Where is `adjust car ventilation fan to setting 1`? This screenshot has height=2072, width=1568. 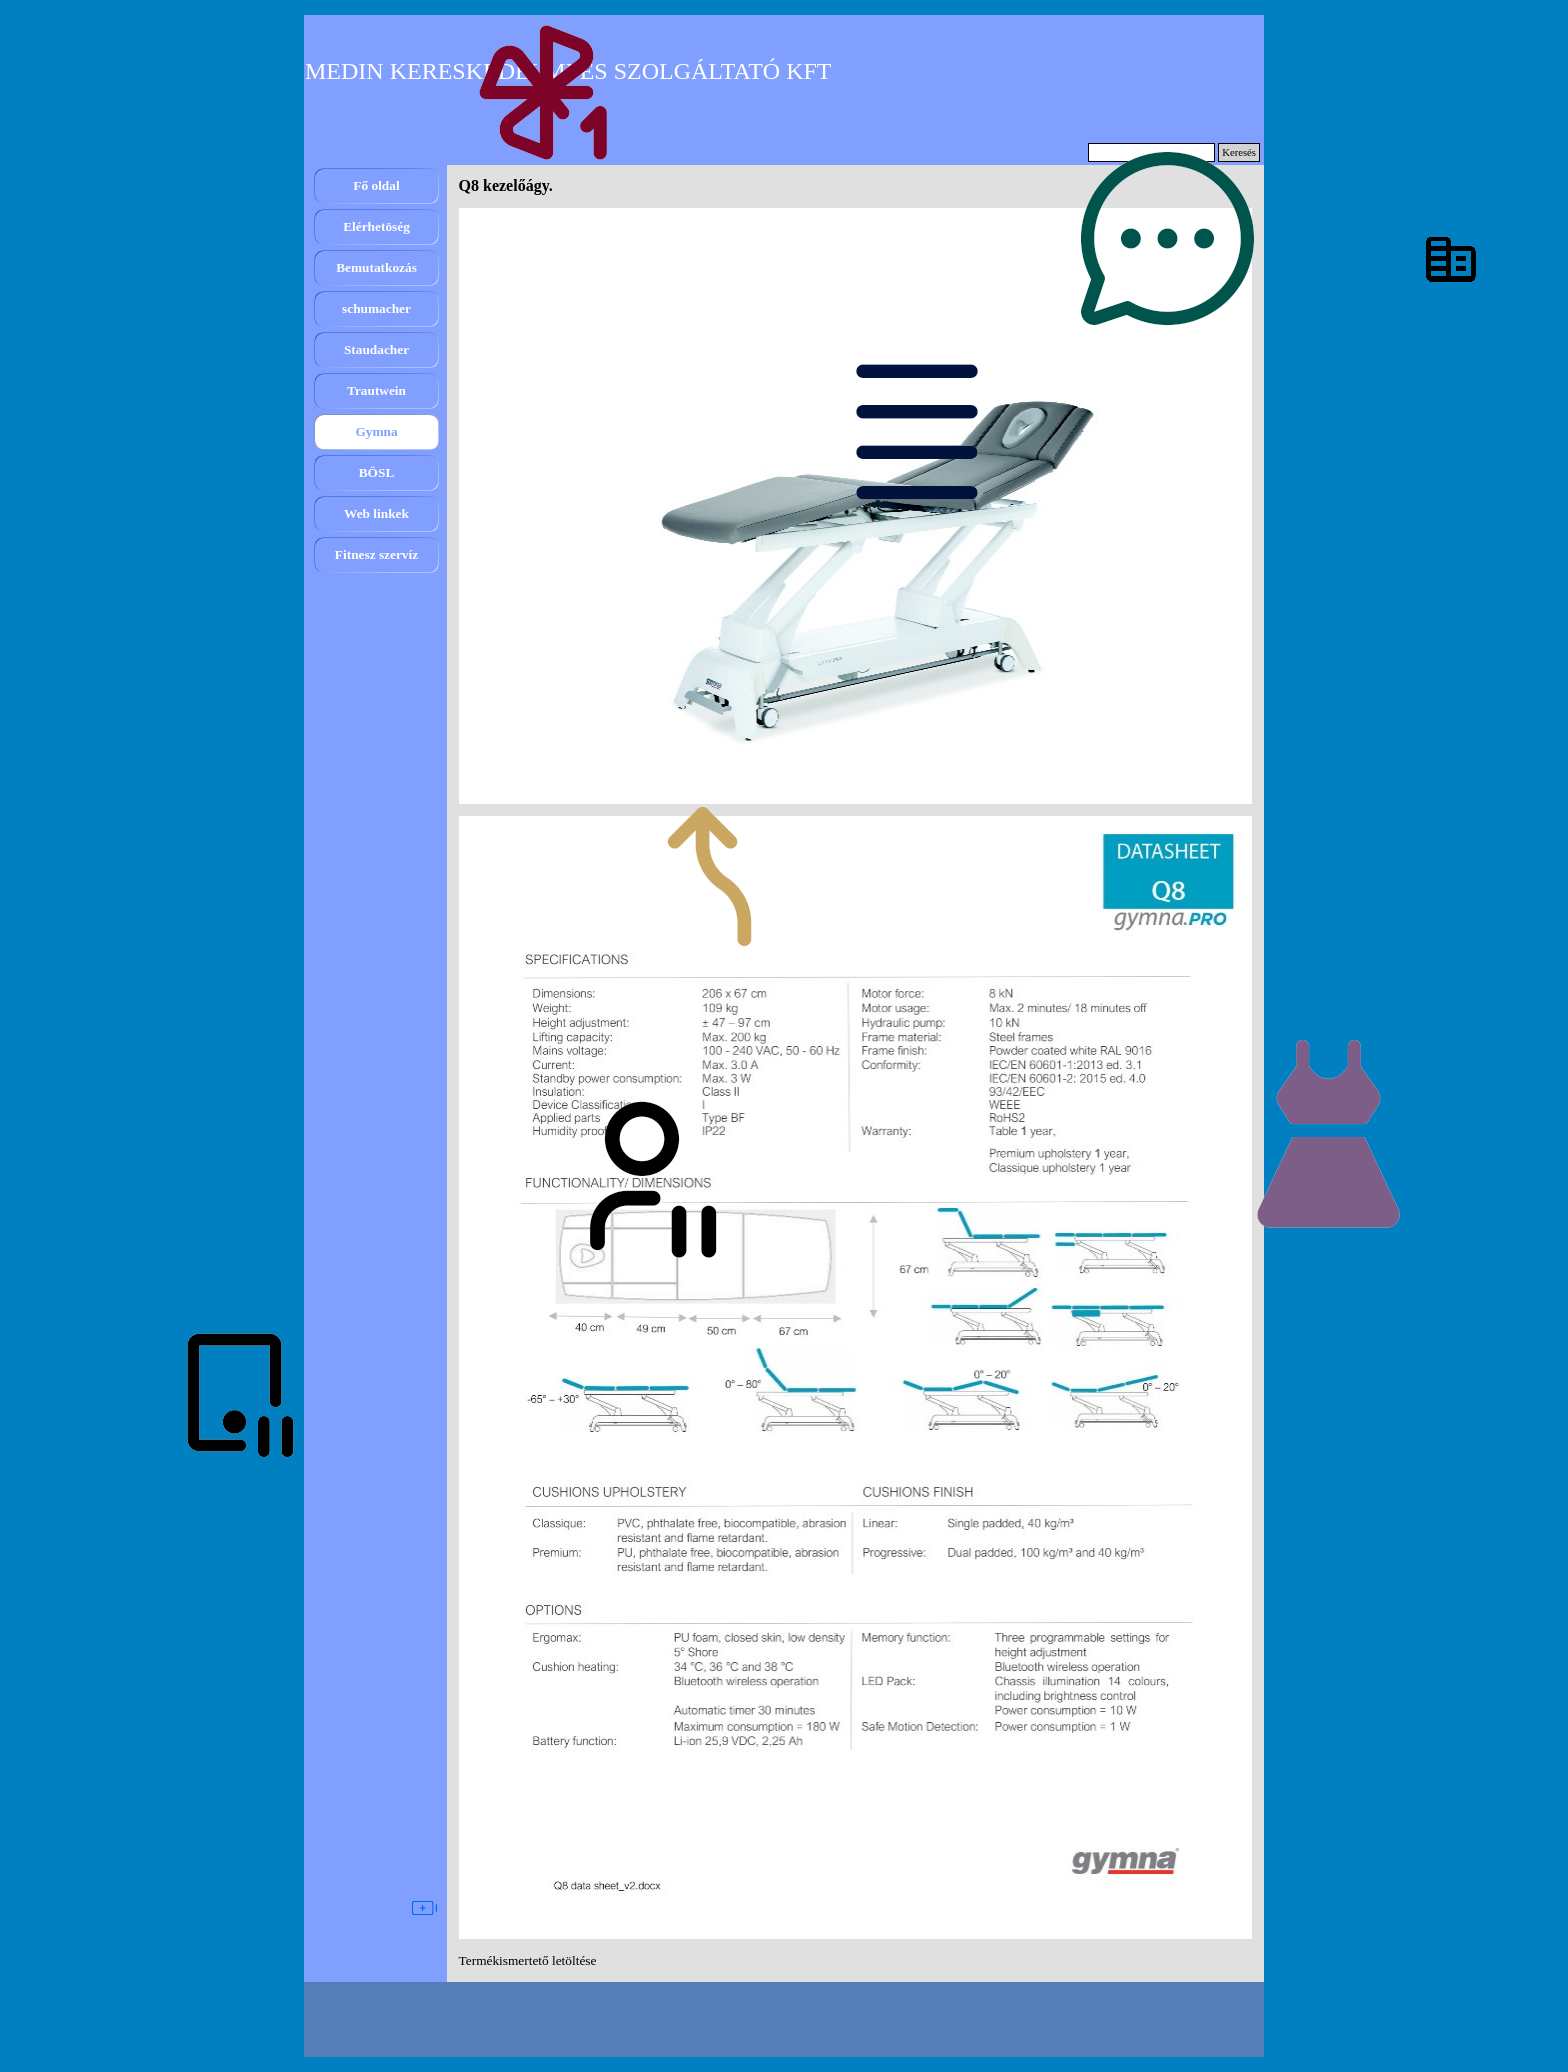
adjust car ventilation fan to setting 1 is located at coordinates (546, 92).